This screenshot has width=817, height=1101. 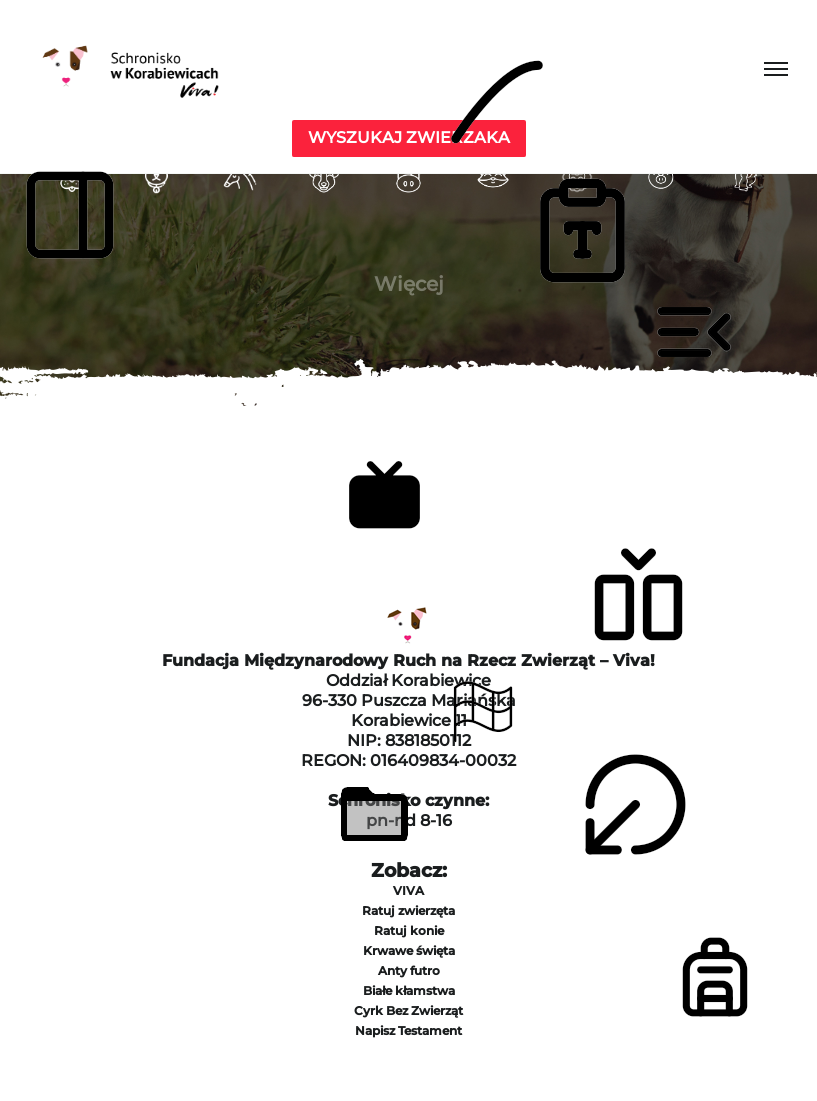 What do you see at coordinates (70, 215) in the screenshot?
I see `toggle right sidebar panel` at bounding box center [70, 215].